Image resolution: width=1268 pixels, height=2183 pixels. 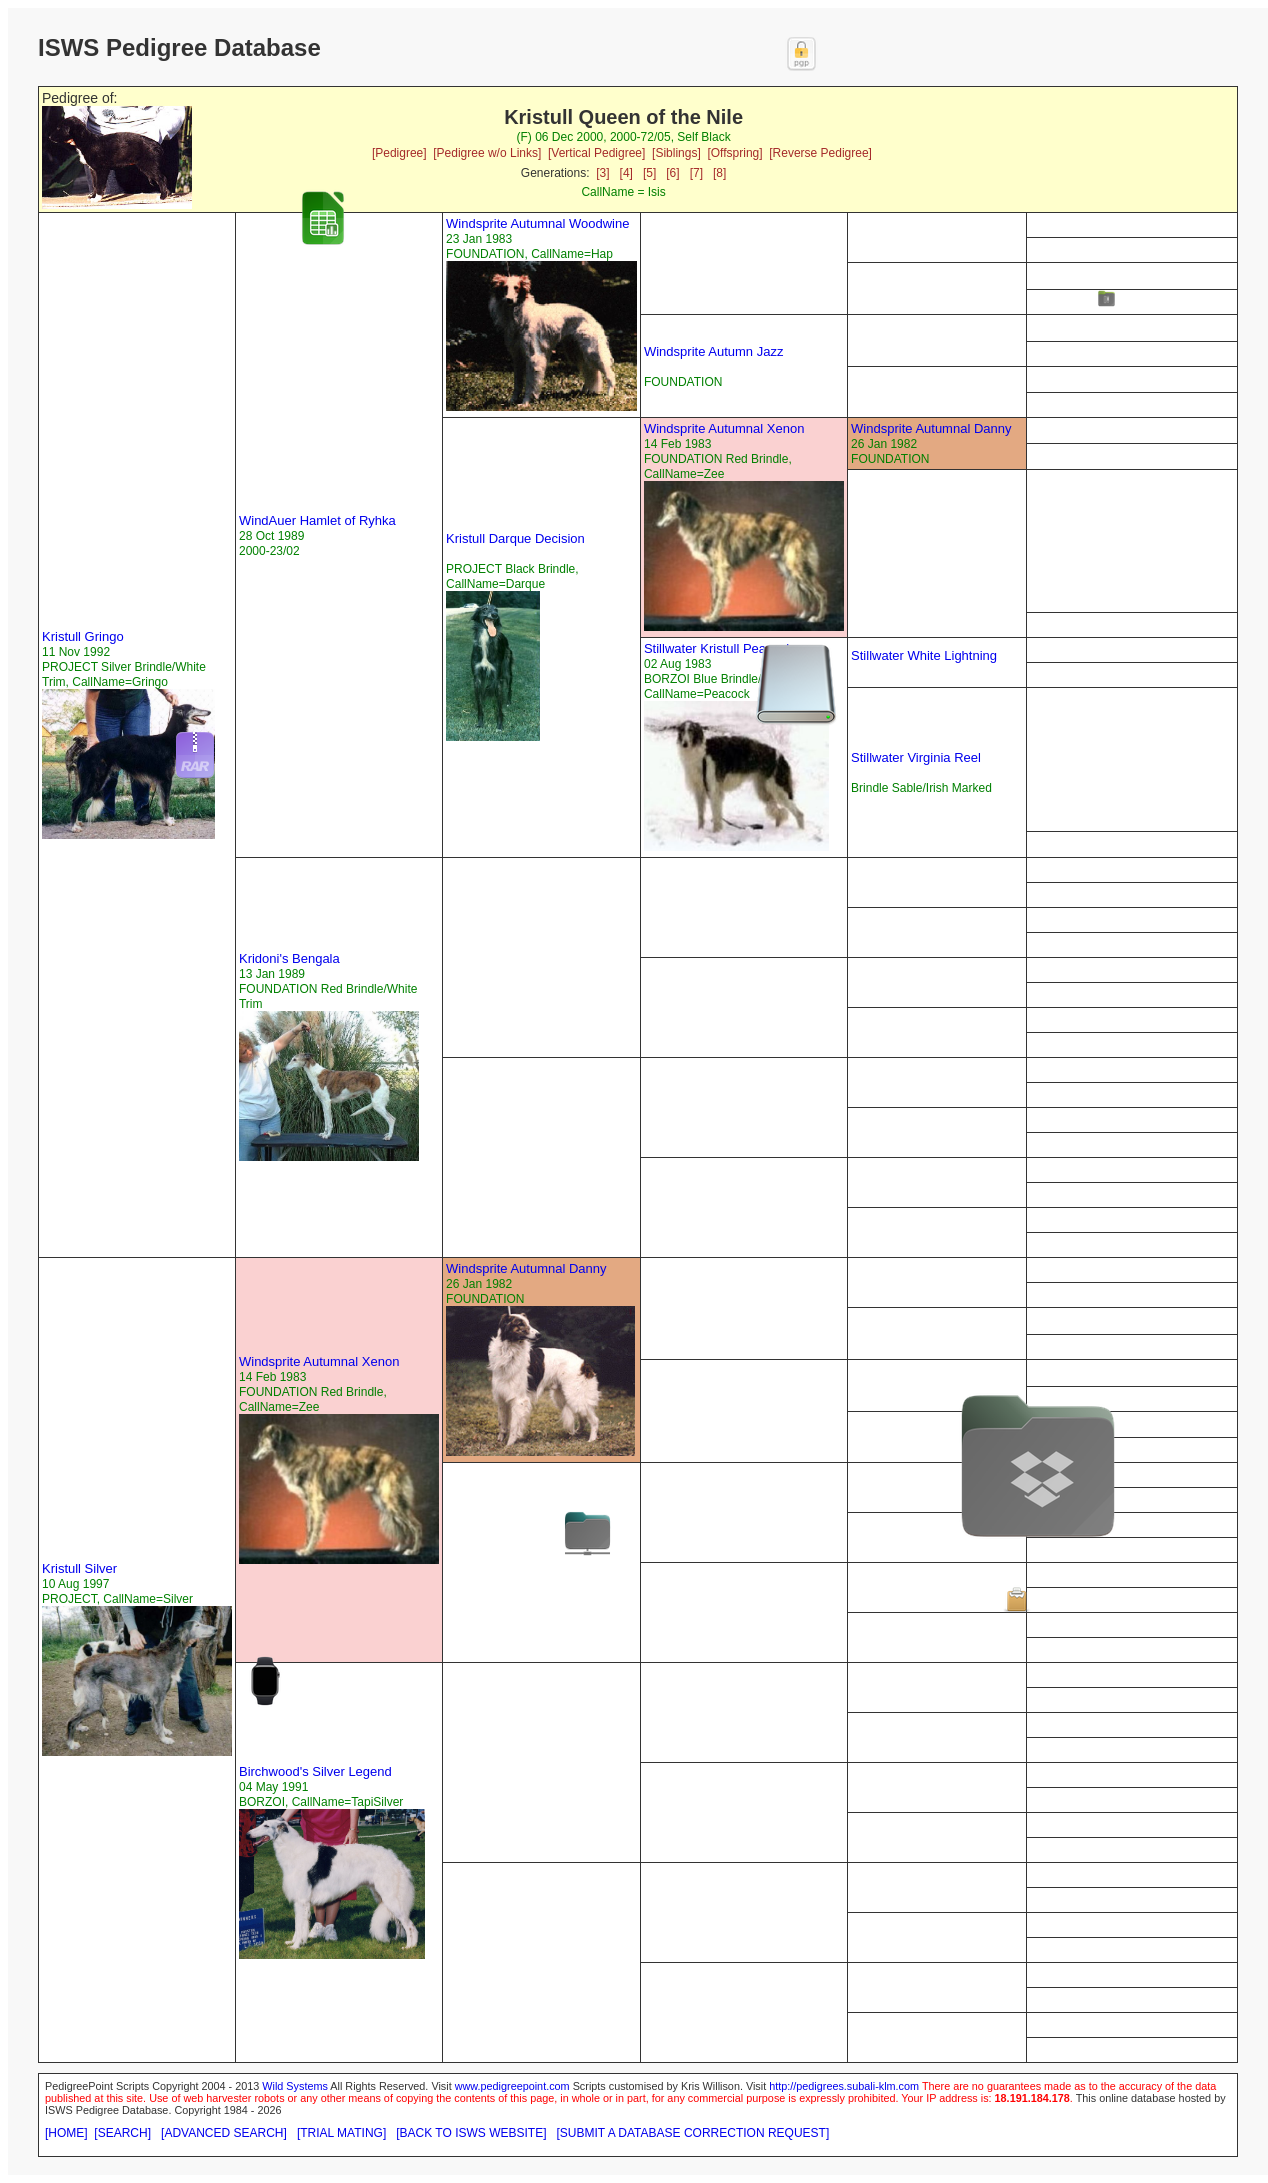 I want to click on open LibreOffice Calc spreadsheet application, so click(x=323, y=218).